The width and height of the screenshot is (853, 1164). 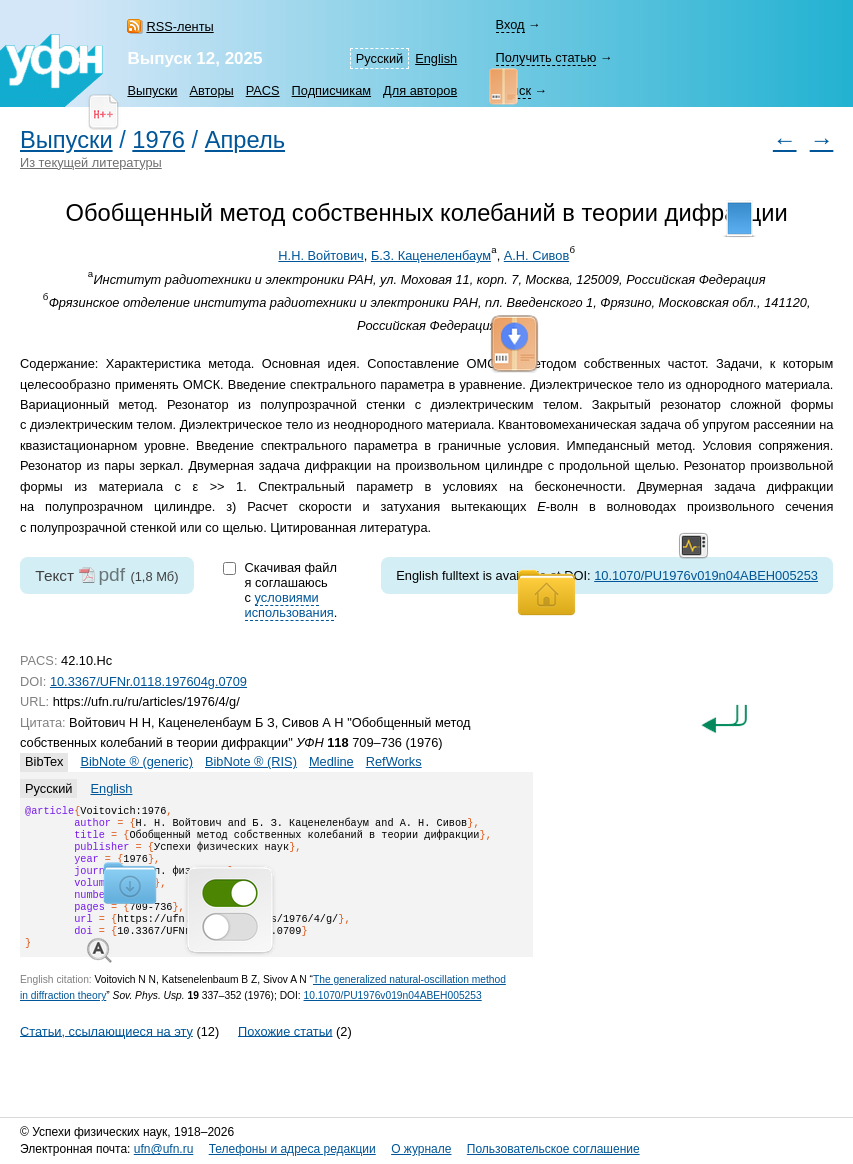 I want to click on a C++ header file, so click(x=103, y=111).